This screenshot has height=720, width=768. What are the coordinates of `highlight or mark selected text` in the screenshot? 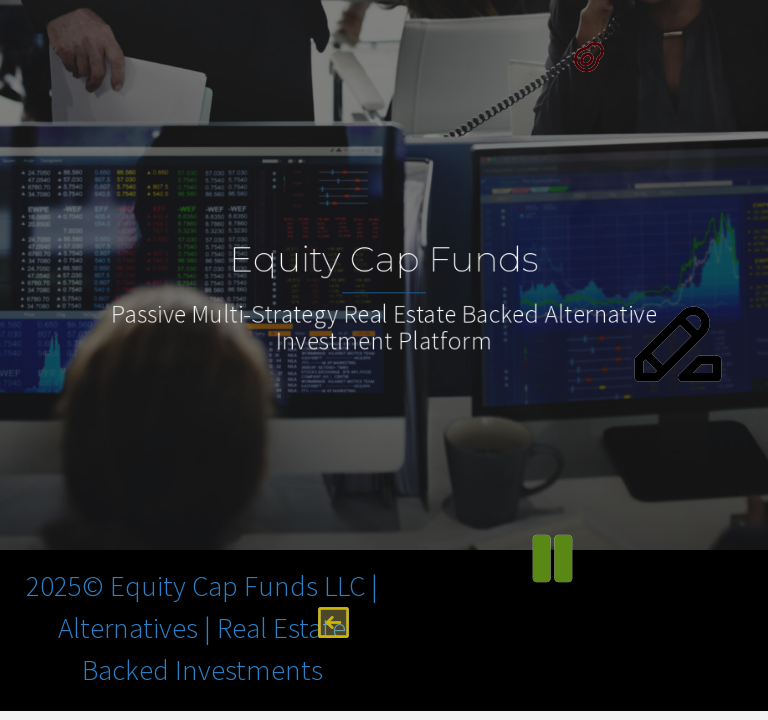 It's located at (678, 347).